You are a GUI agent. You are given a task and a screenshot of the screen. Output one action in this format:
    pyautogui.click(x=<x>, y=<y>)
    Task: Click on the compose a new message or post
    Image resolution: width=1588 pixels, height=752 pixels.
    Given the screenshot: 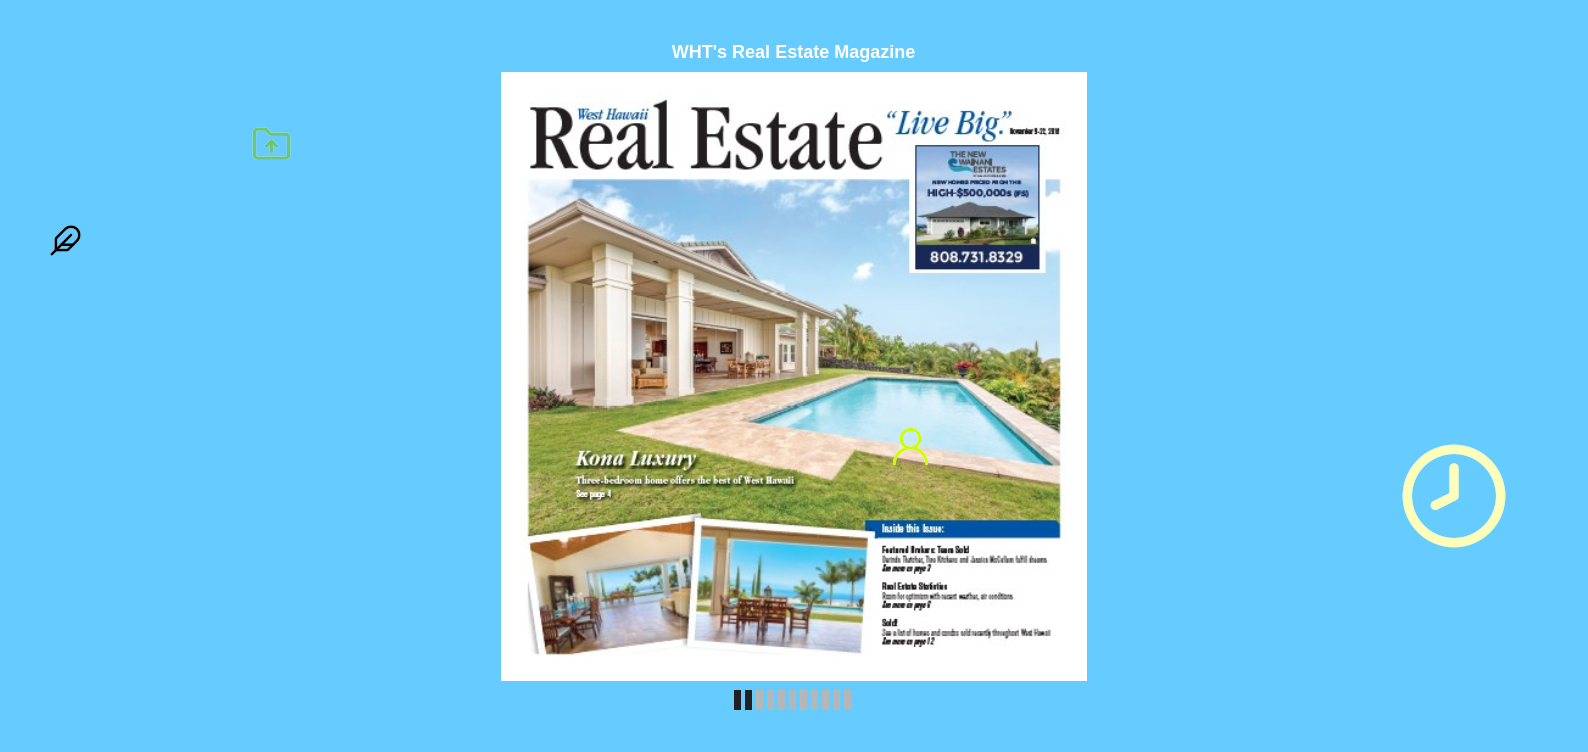 What is the action you would take?
    pyautogui.click(x=65, y=240)
    